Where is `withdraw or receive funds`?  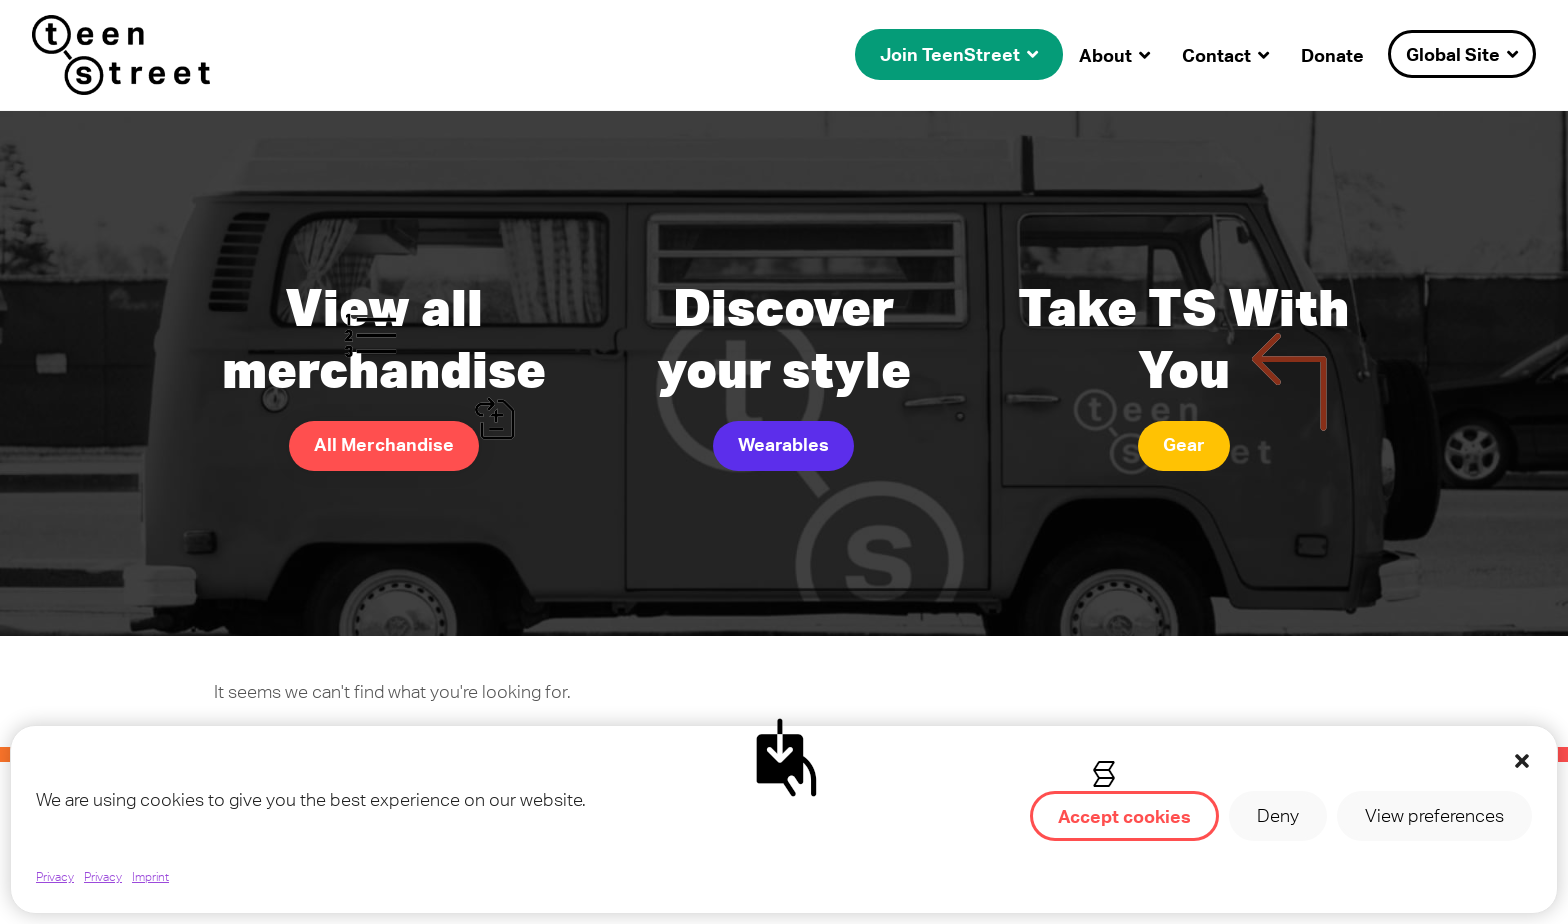 withdraw or receive funds is located at coordinates (782, 757).